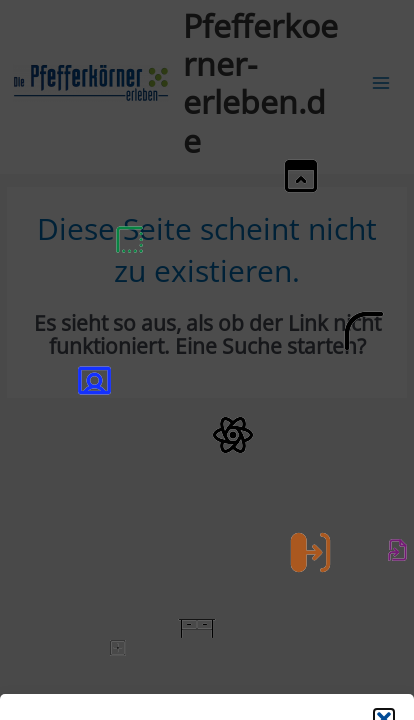 The width and height of the screenshot is (414, 720). Describe the element at coordinates (301, 176) in the screenshot. I see `collapse the navigation bar` at that location.